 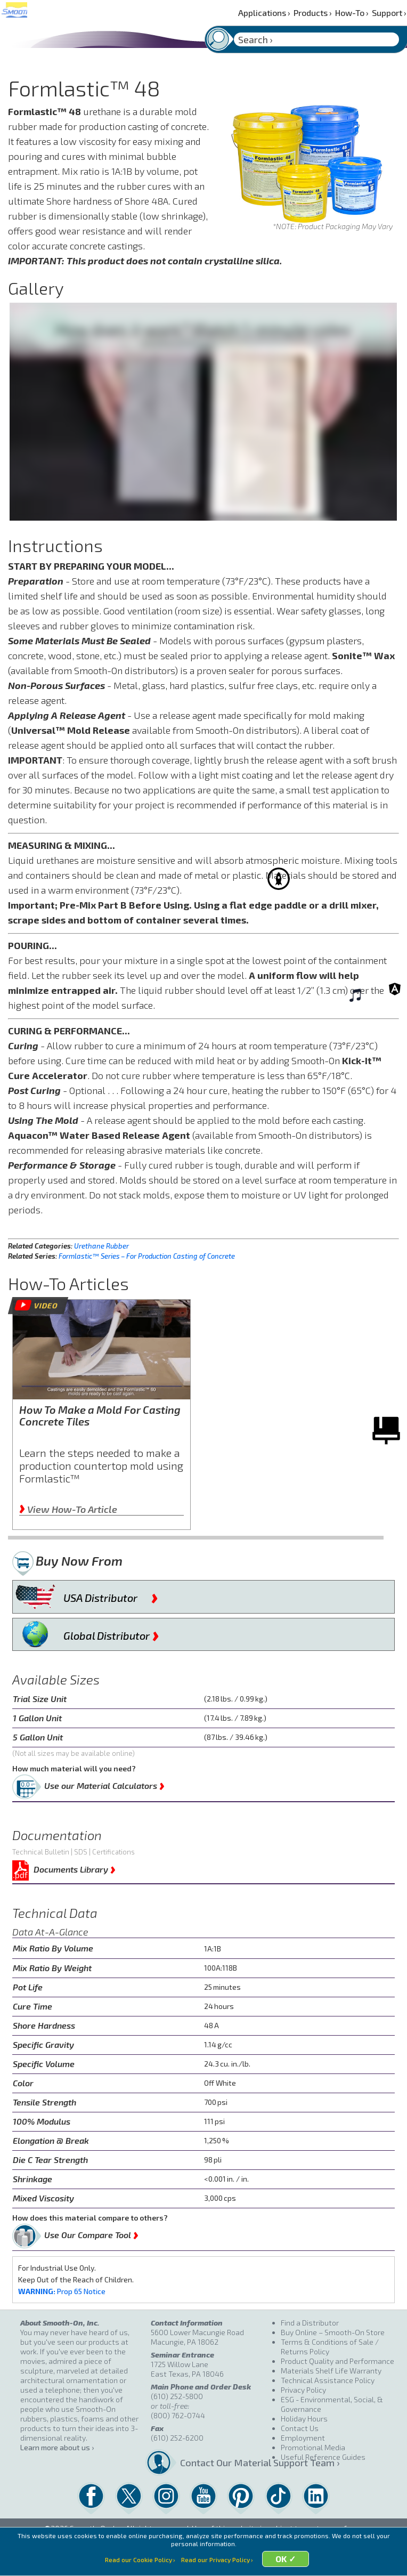 What do you see at coordinates (395, 989) in the screenshot?
I see `angular framework logo` at bounding box center [395, 989].